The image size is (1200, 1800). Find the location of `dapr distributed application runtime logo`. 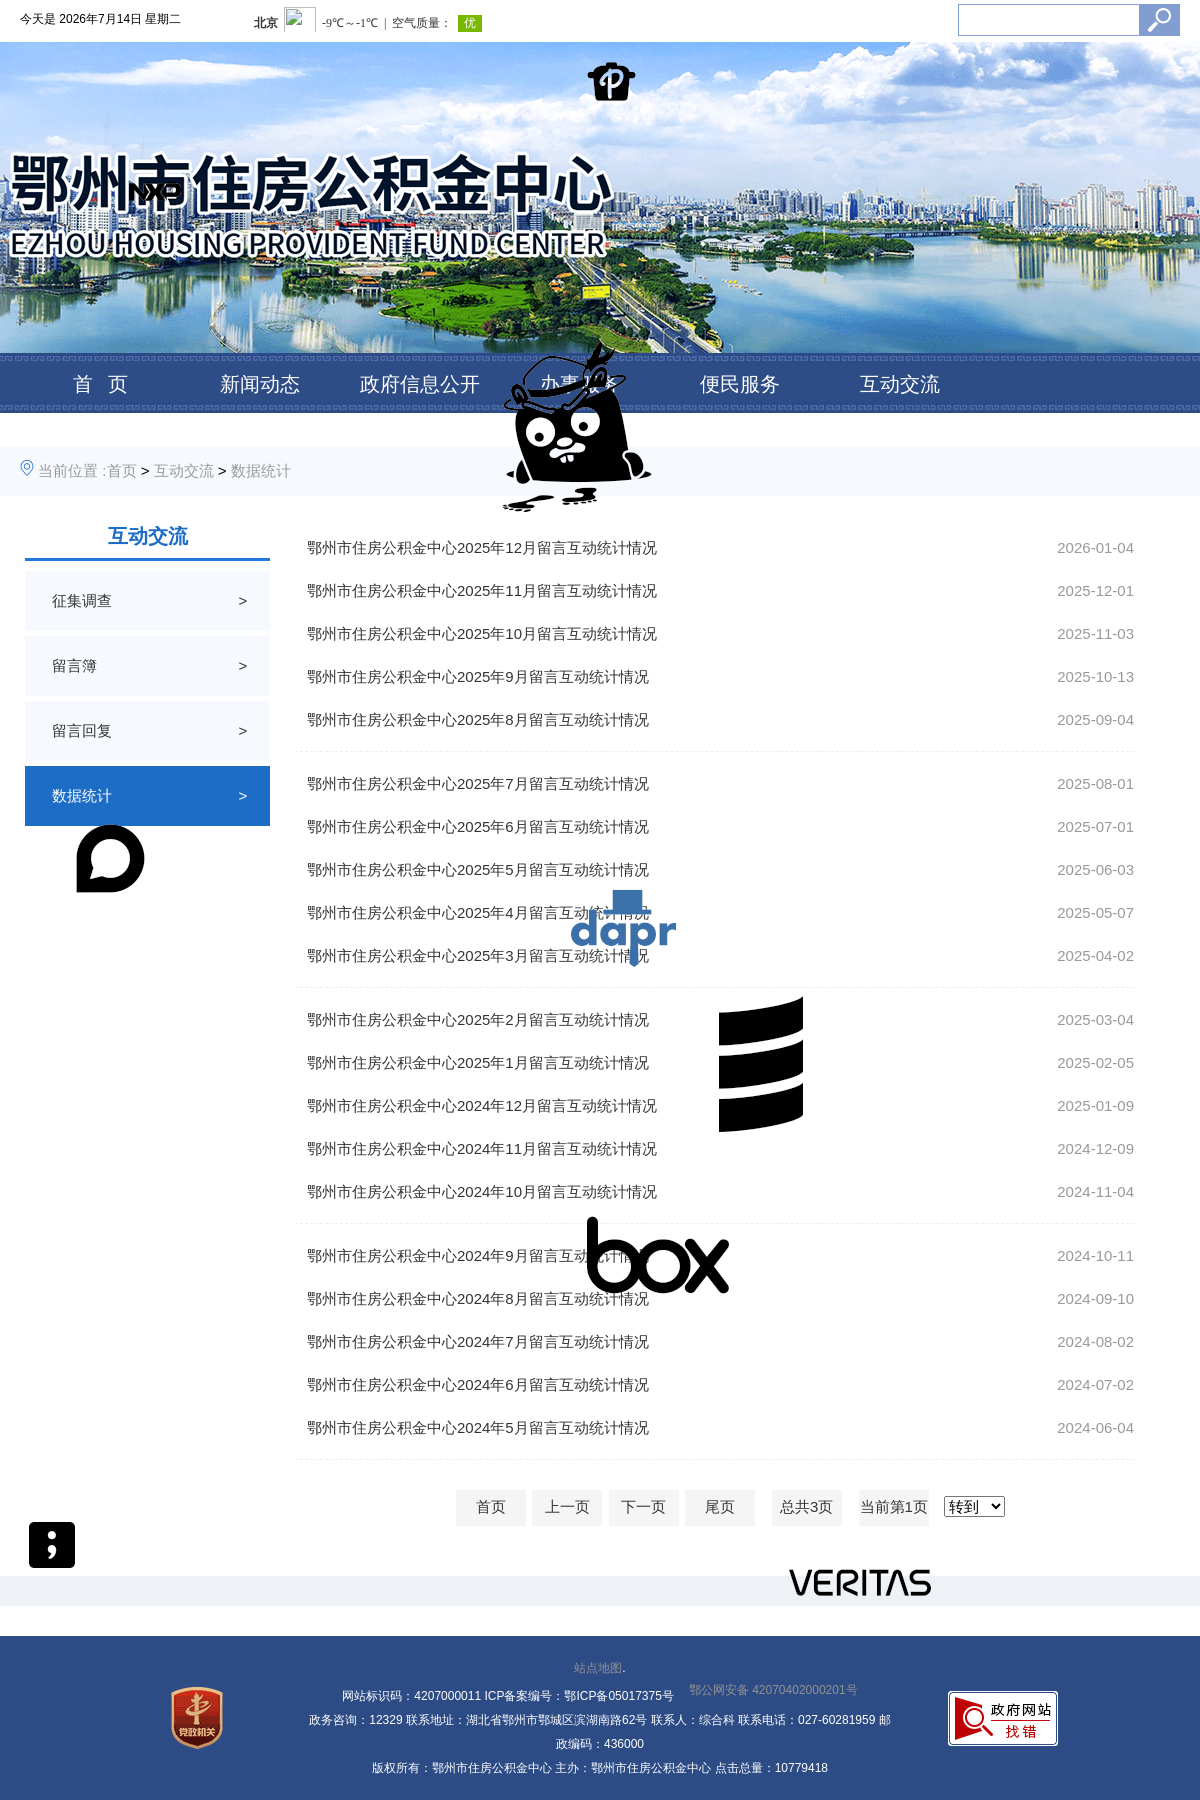

dapr distributed application runtime logo is located at coordinates (623, 928).